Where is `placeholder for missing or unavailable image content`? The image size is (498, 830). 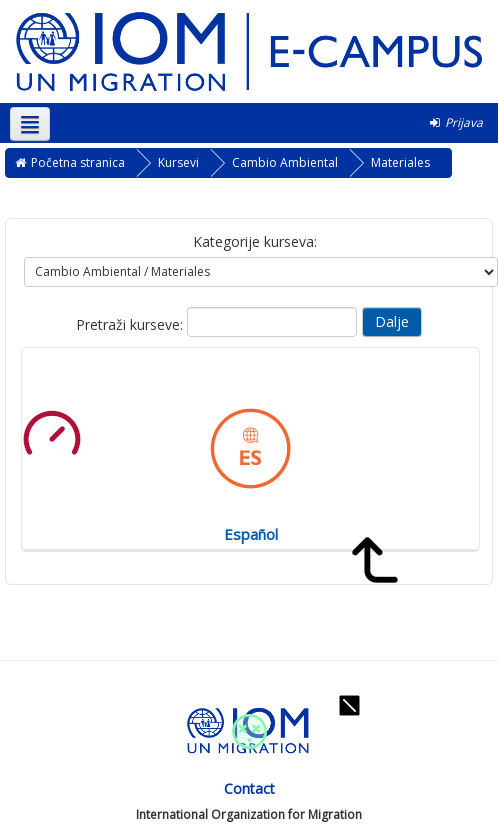 placeholder for missing or unavailable image content is located at coordinates (349, 705).